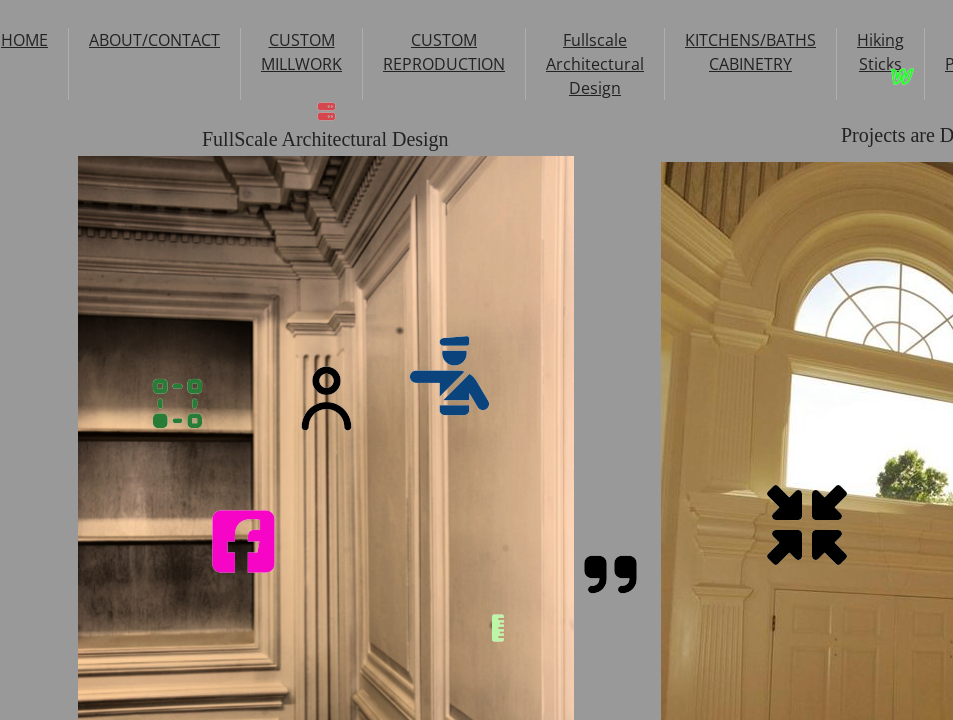 This screenshot has height=720, width=953. Describe the element at coordinates (807, 525) in the screenshot. I see `exit fullscreen mode` at that location.